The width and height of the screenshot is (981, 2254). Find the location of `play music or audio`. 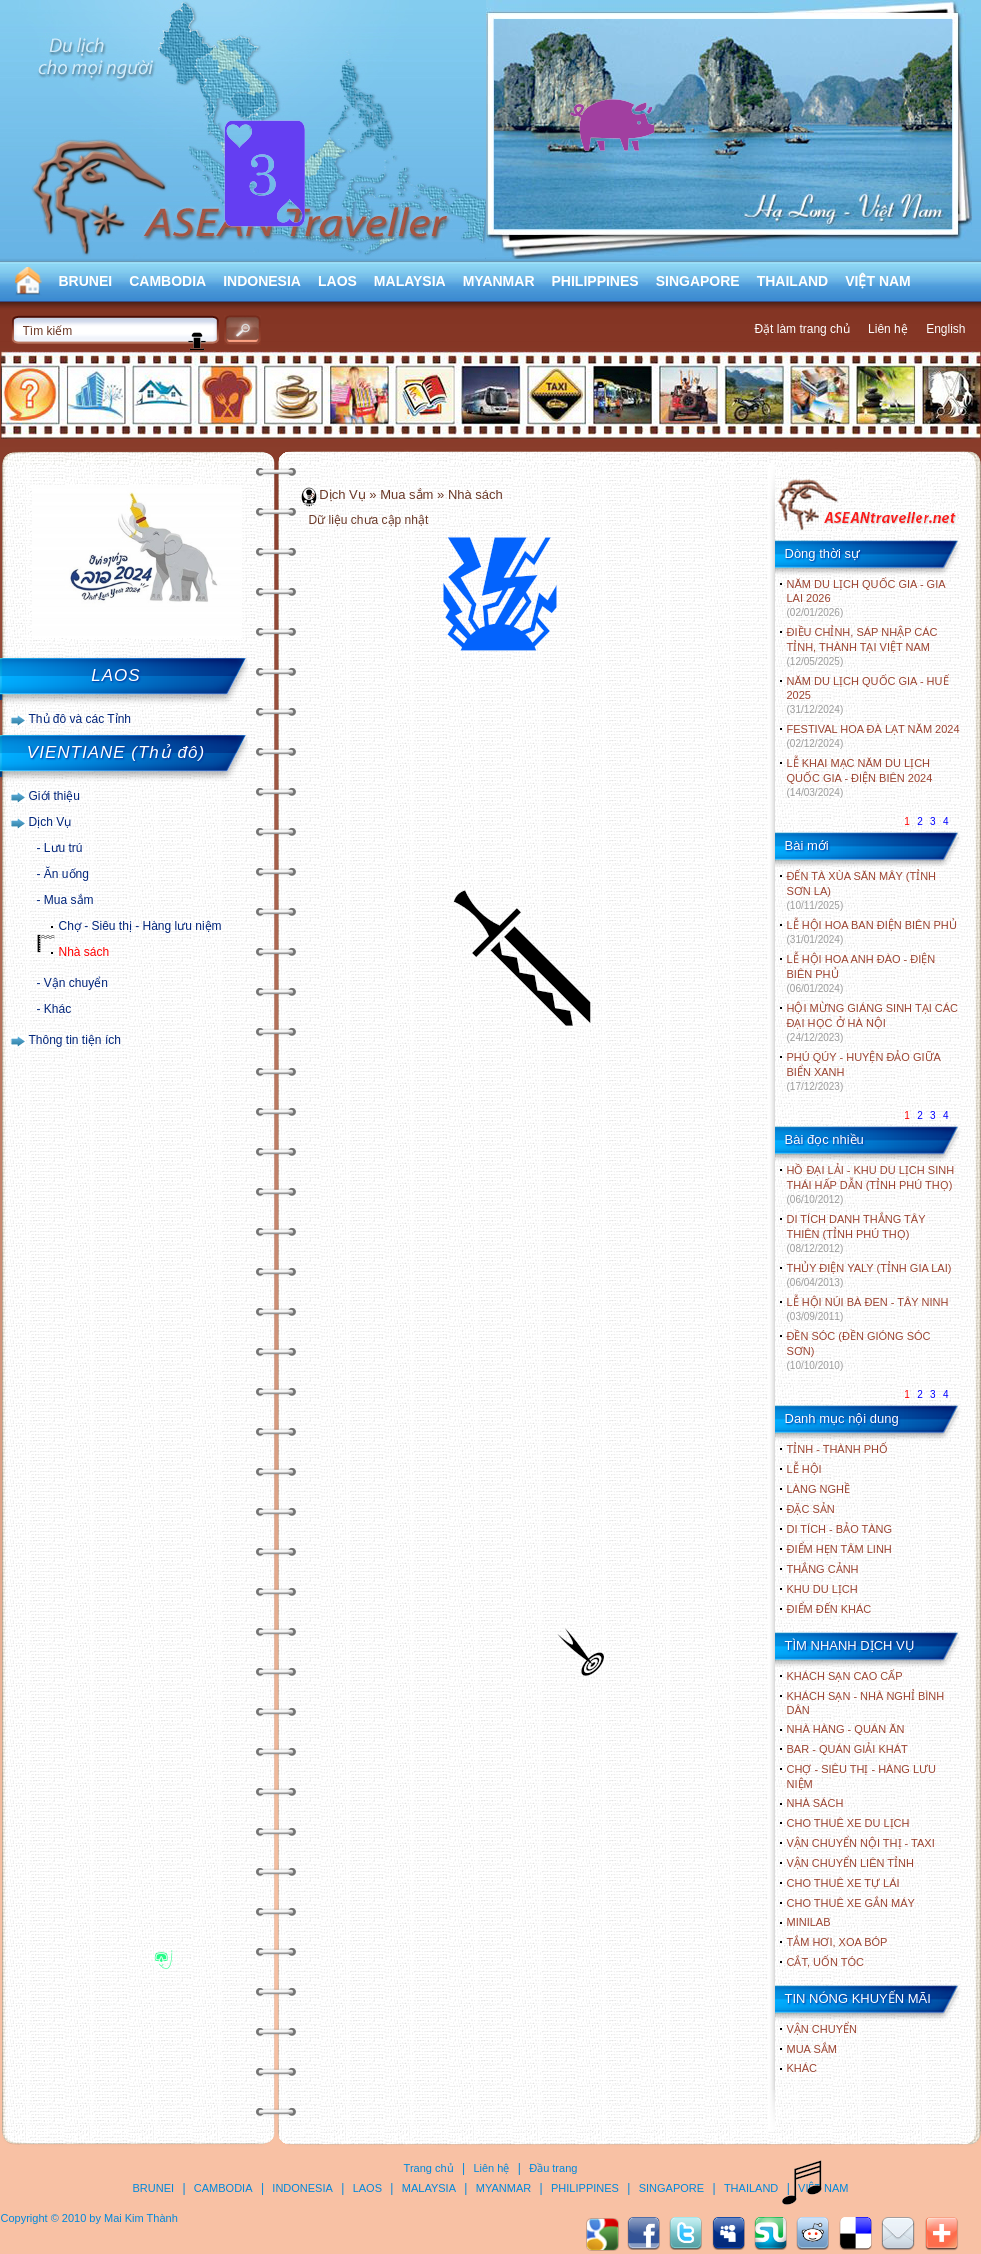

play music or audio is located at coordinates (802, 2182).